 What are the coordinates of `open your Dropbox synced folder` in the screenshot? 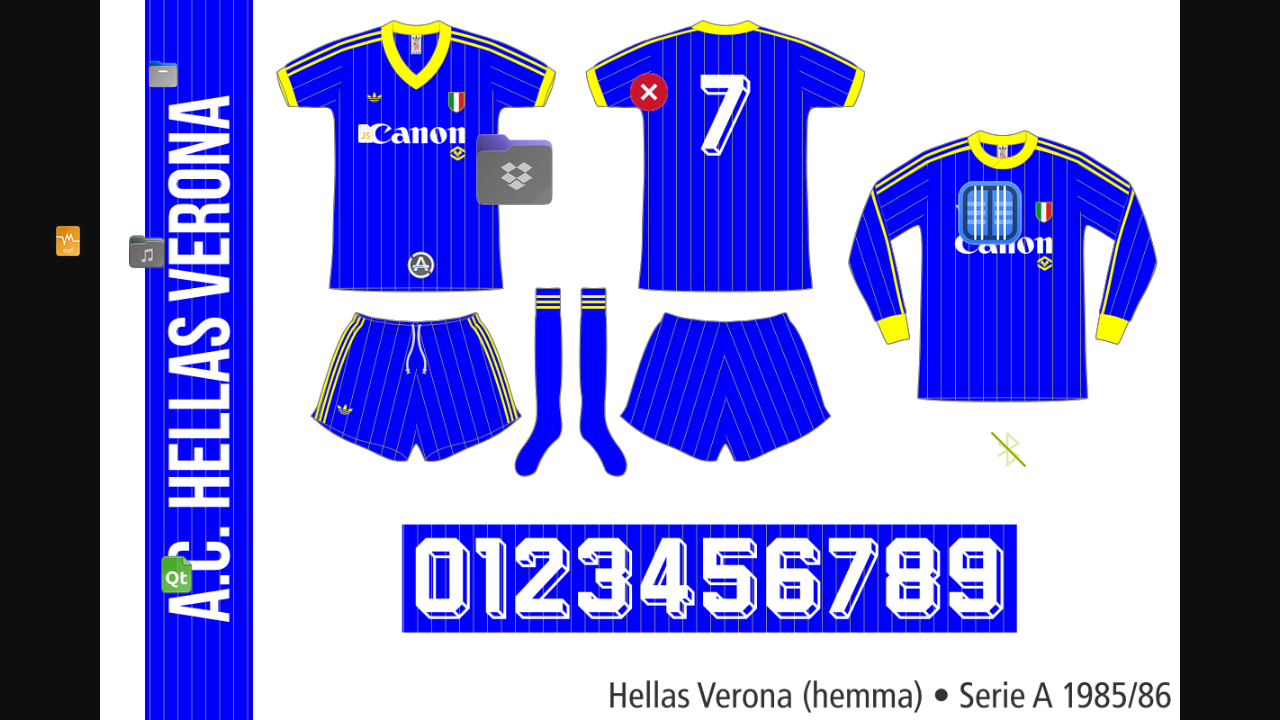 It's located at (514, 169).